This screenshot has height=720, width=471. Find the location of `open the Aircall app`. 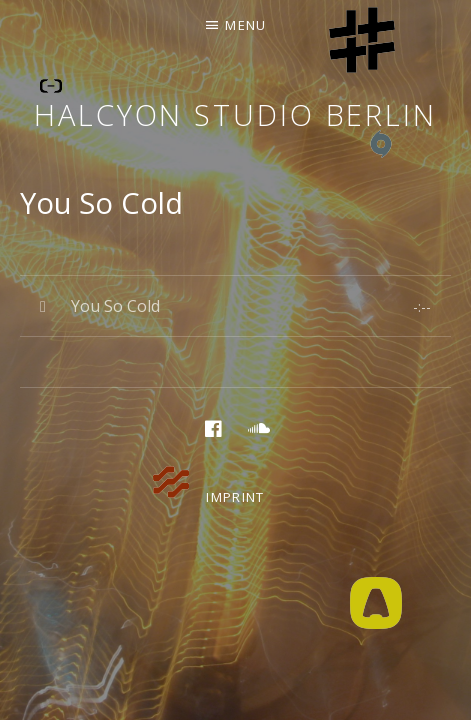

open the Aircall app is located at coordinates (376, 603).